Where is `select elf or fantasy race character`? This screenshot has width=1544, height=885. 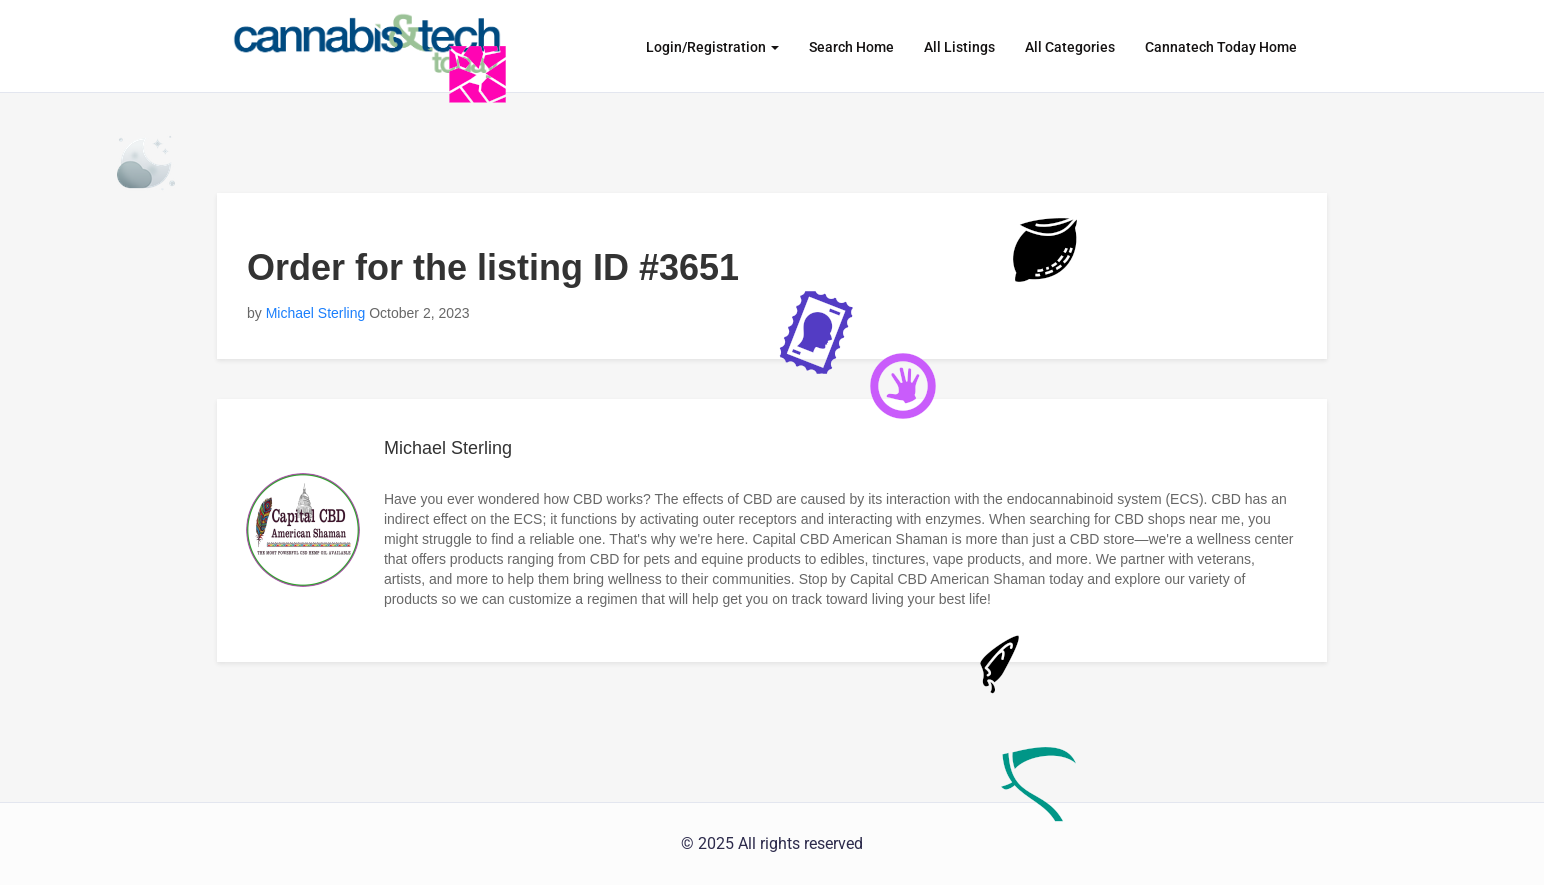
select elf or fantasy race character is located at coordinates (999, 664).